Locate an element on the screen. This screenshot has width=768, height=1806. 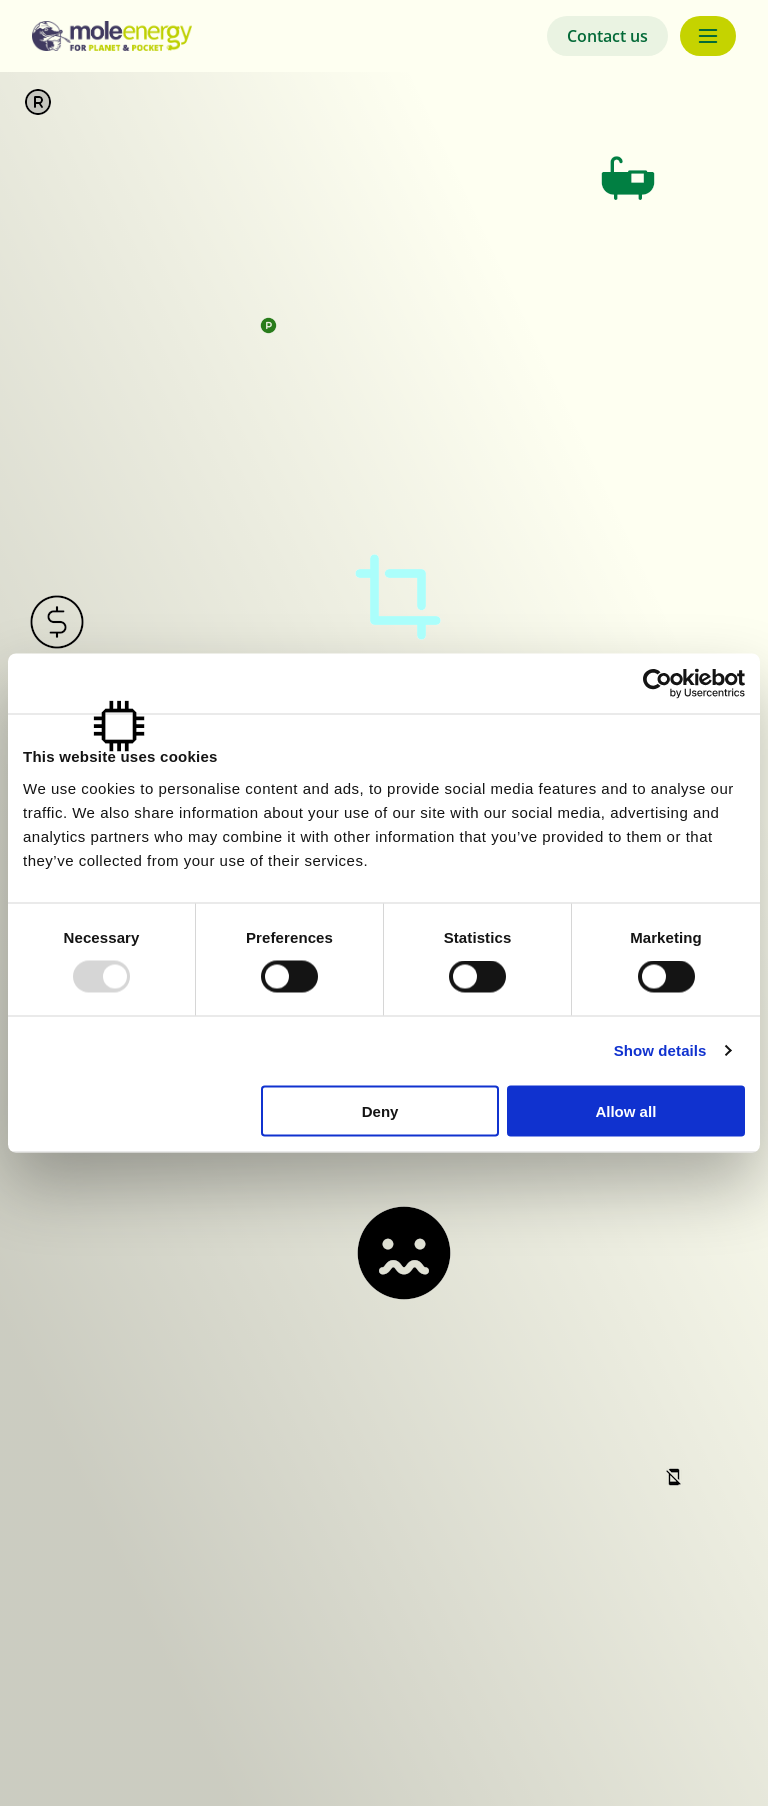
view hardware or processor information is located at coordinates (121, 728).